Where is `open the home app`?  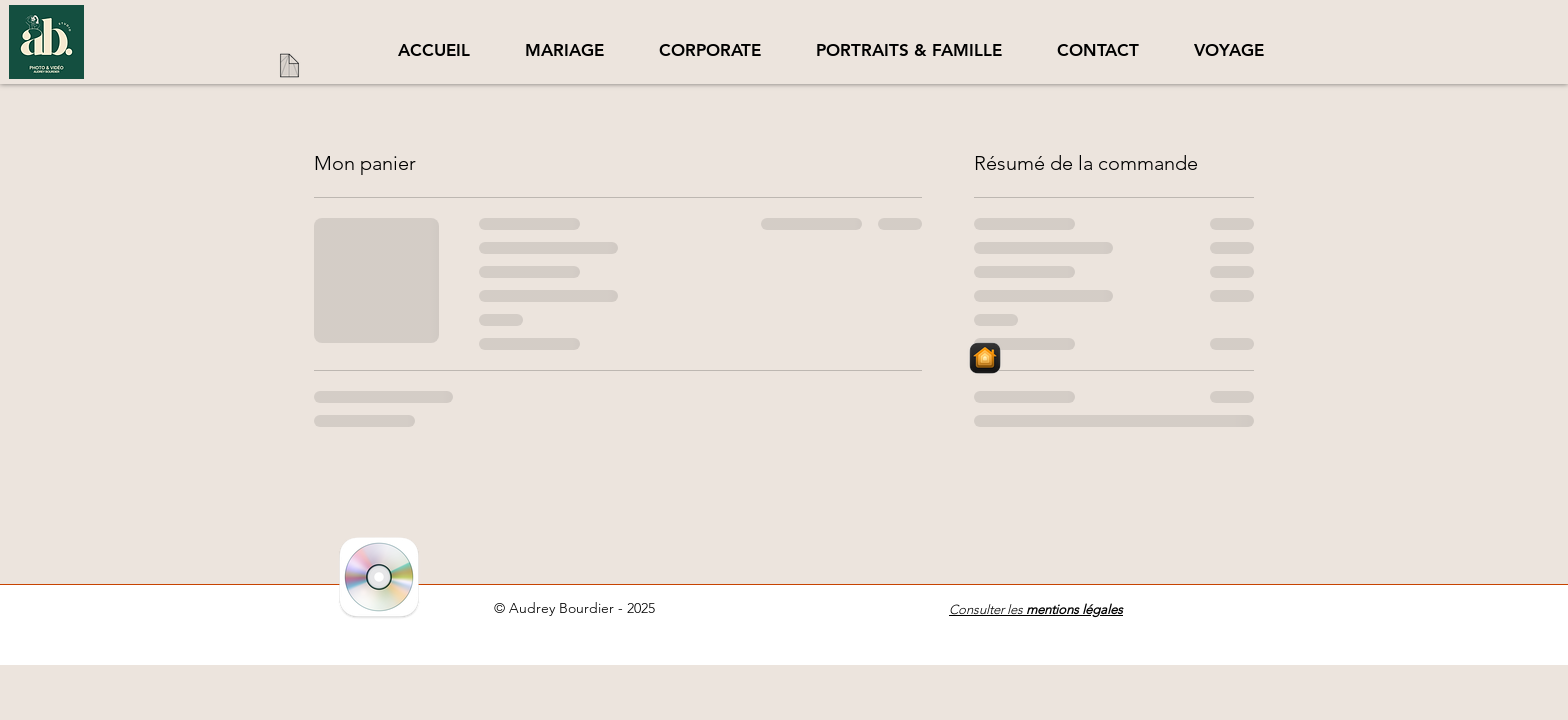 open the home app is located at coordinates (985, 358).